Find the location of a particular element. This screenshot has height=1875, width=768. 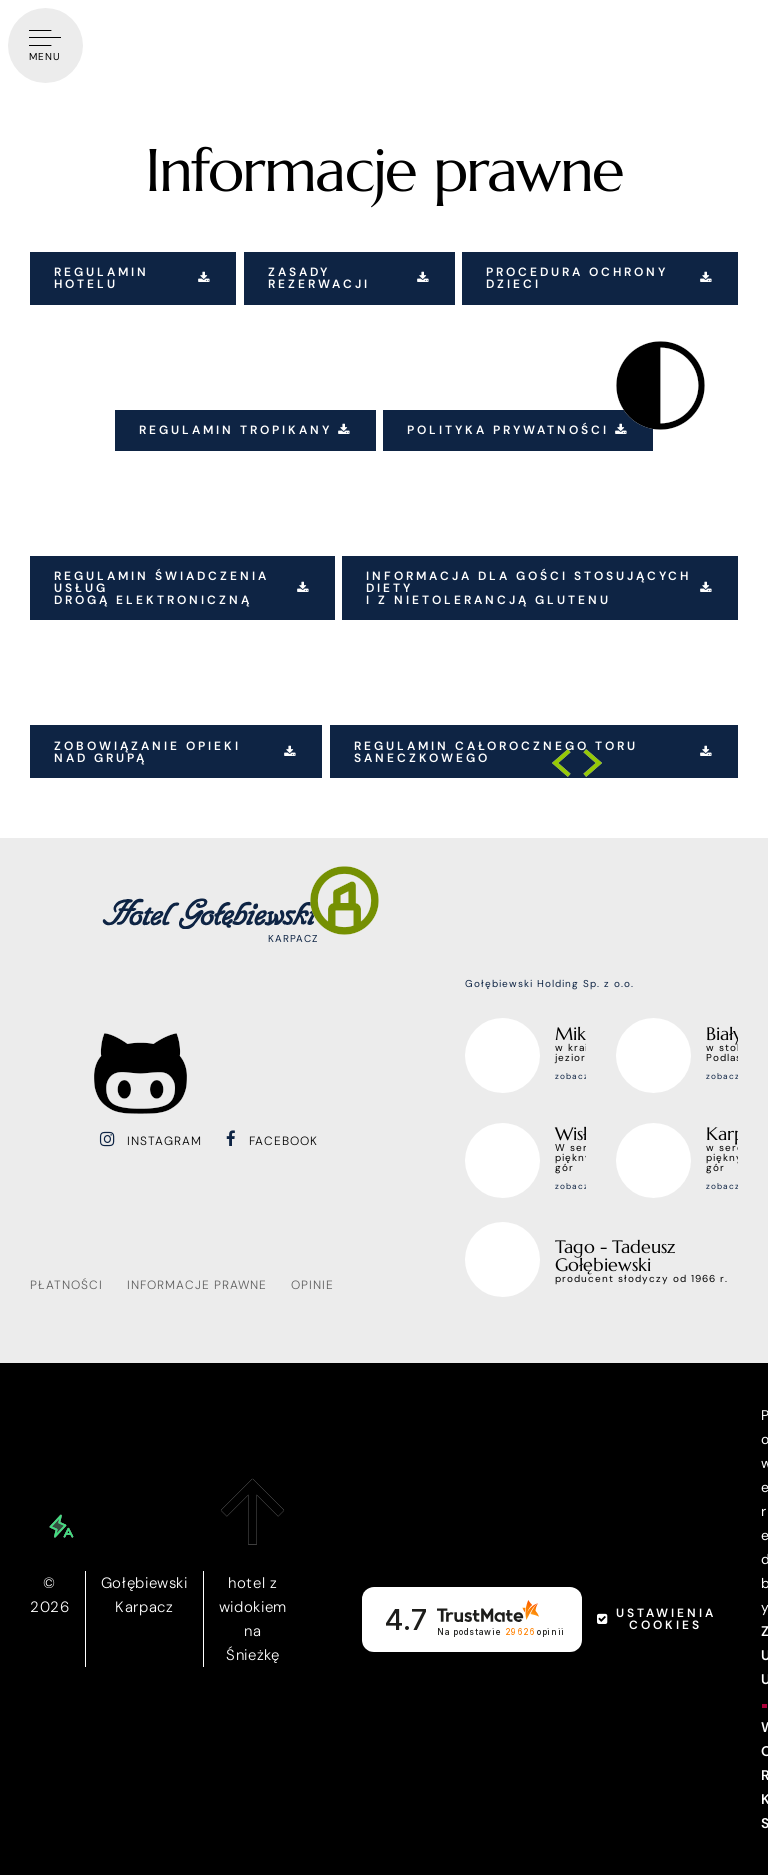

activate highlighter tool is located at coordinates (344, 900).